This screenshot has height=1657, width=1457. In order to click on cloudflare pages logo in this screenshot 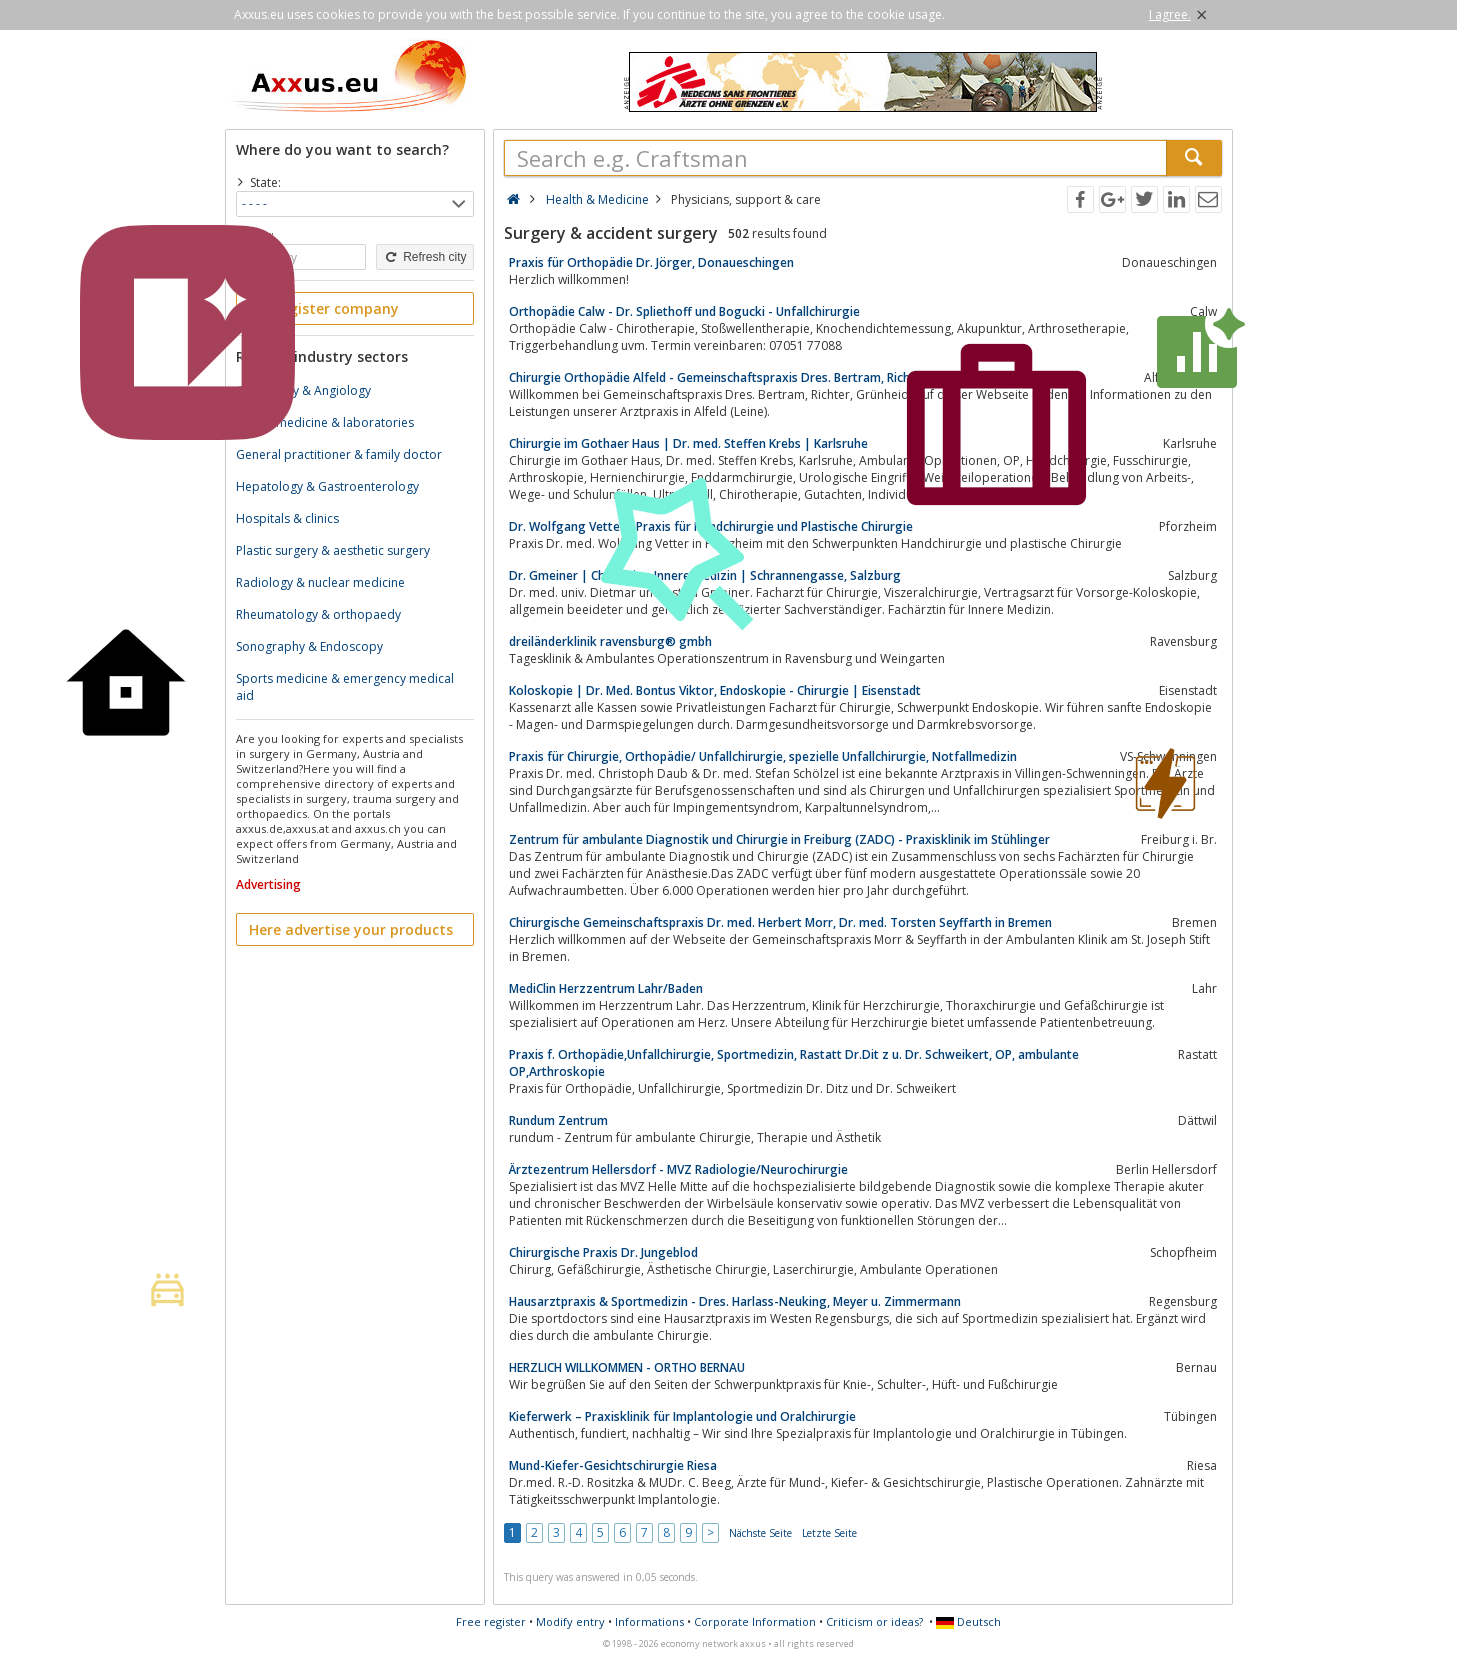, I will do `click(1165, 783)`.